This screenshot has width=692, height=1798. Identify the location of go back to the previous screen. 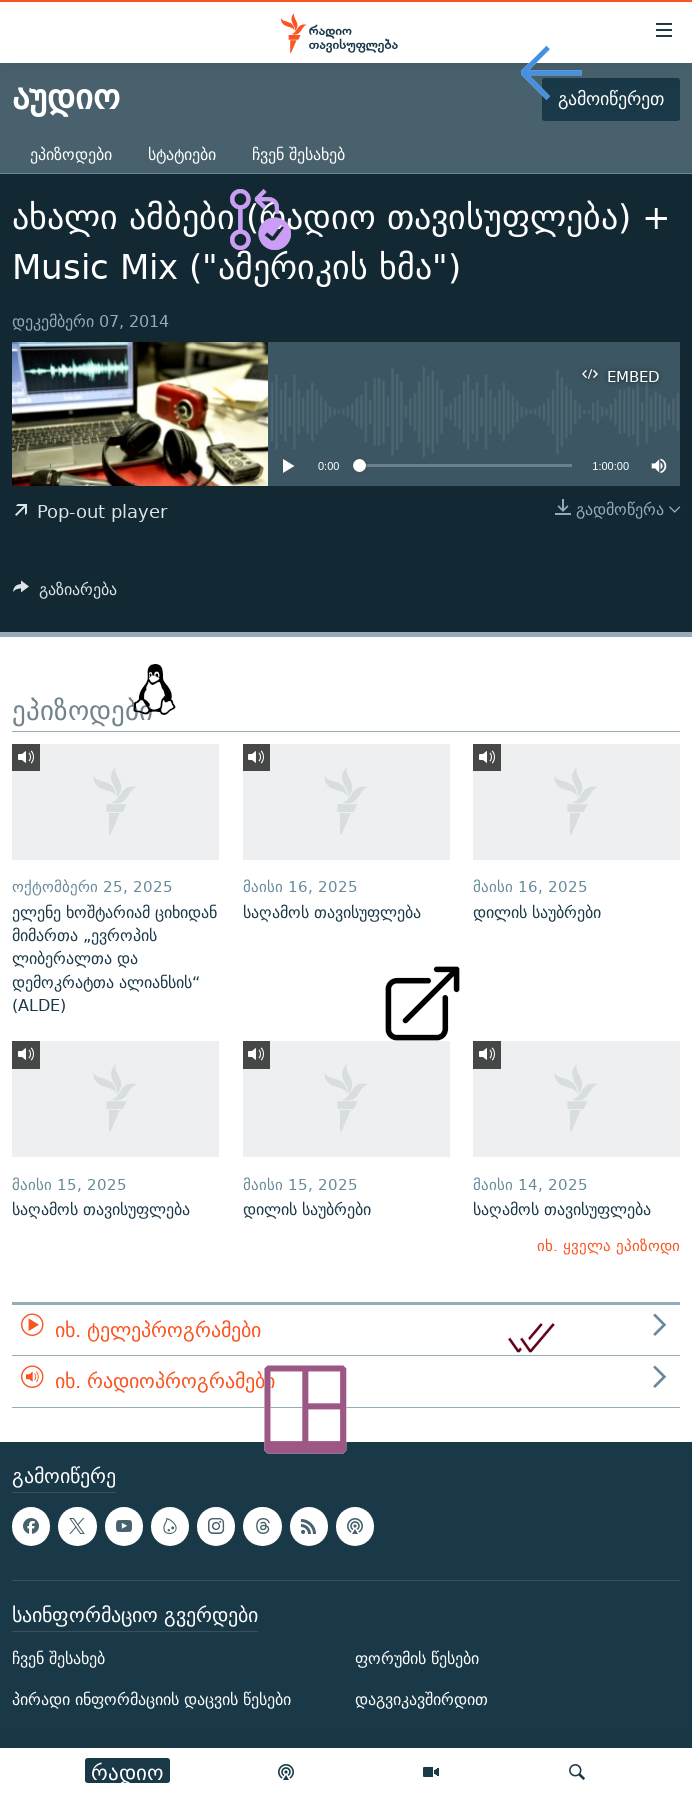
(551, 70).